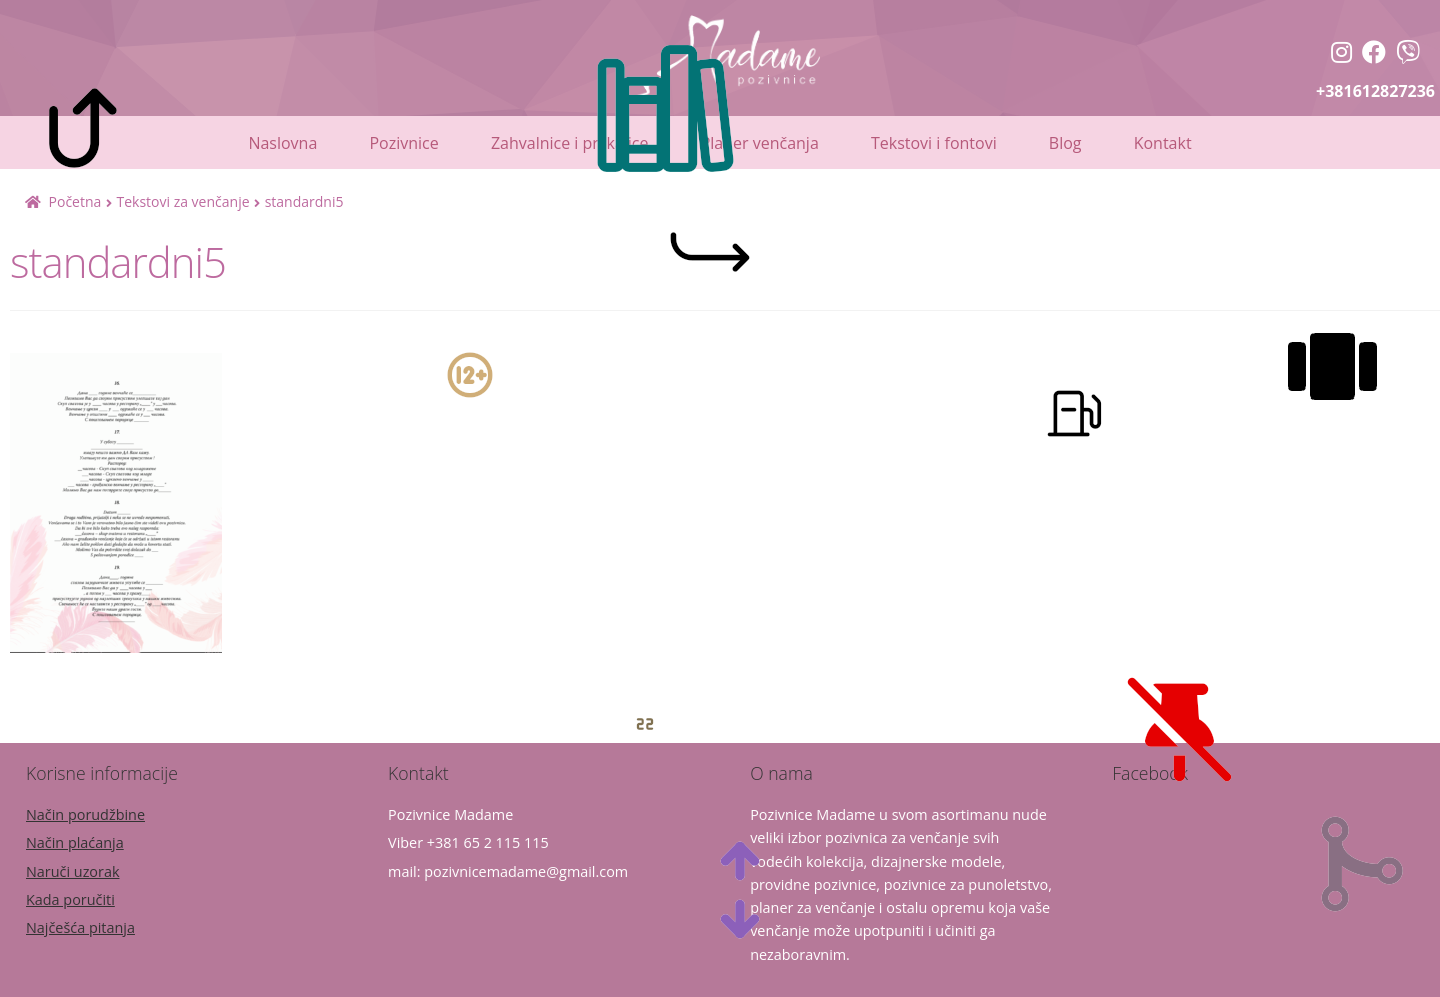 Image resolution: width=1440 pixels, height=997 pixels. What do you see at coordinates (710, 252) in the screenshot?
I see `forward or redirect a message` at bounding box center [710, 252].